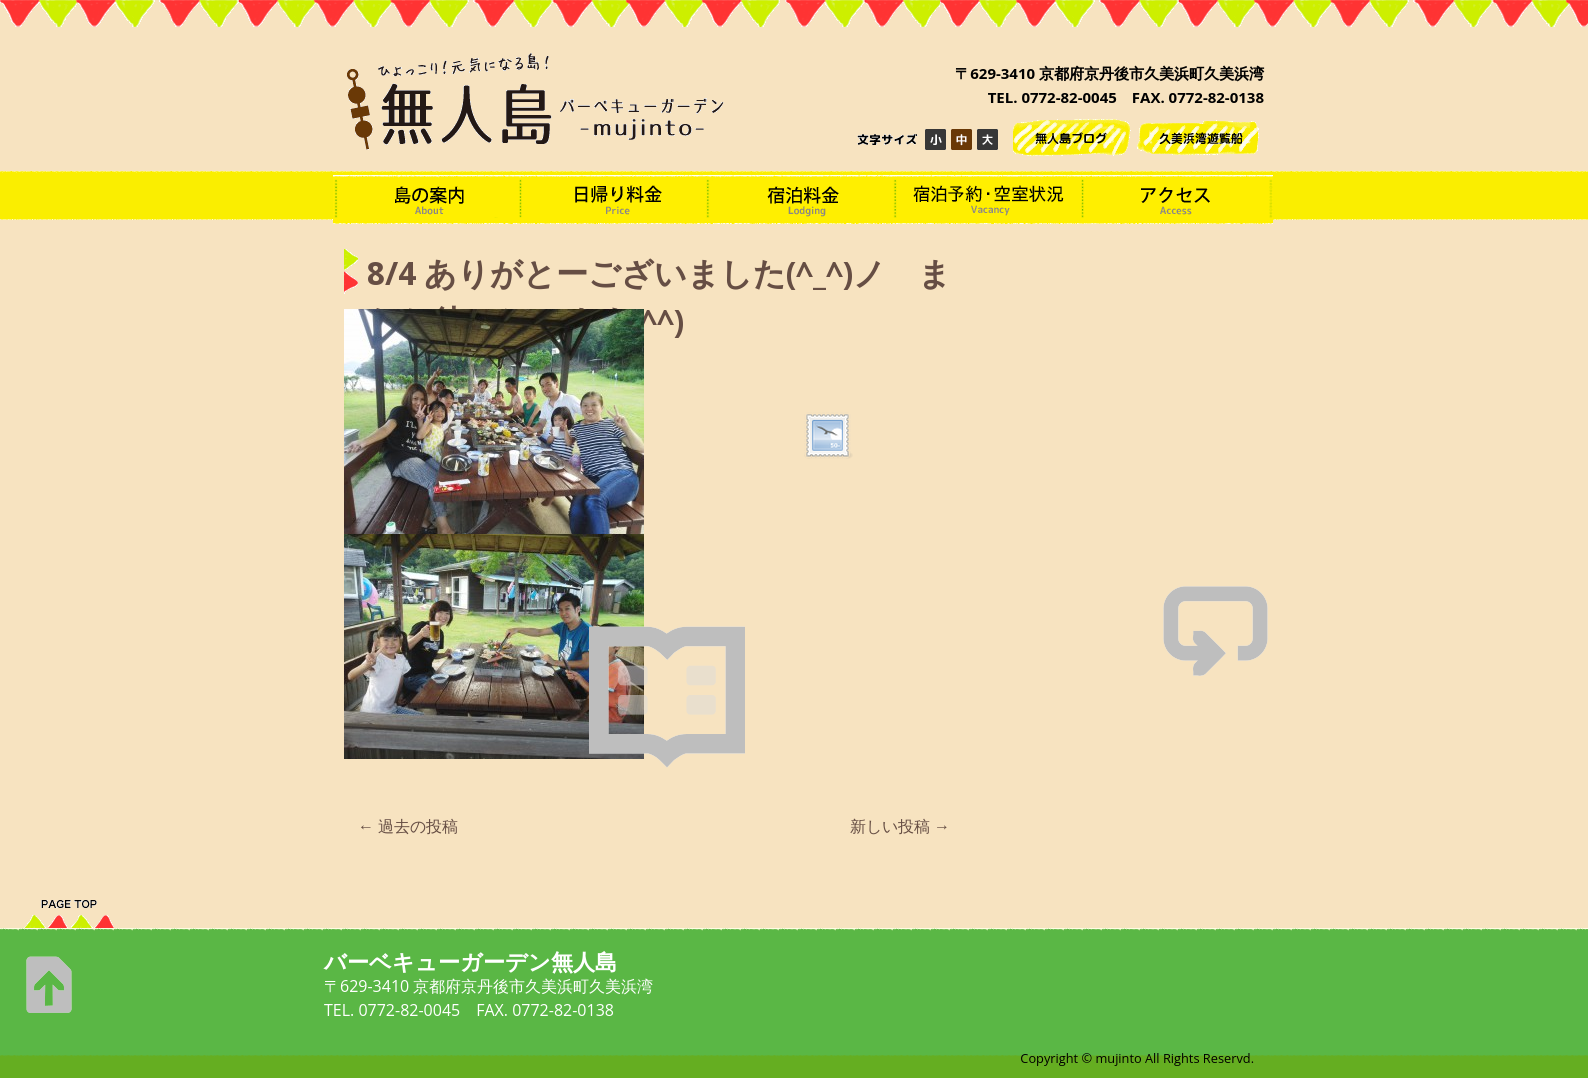  What do you see at coordinates (667, 695) in the screenshot?
I see `switch to dual-page or side-by-side view` at bounding box center [667, 695].